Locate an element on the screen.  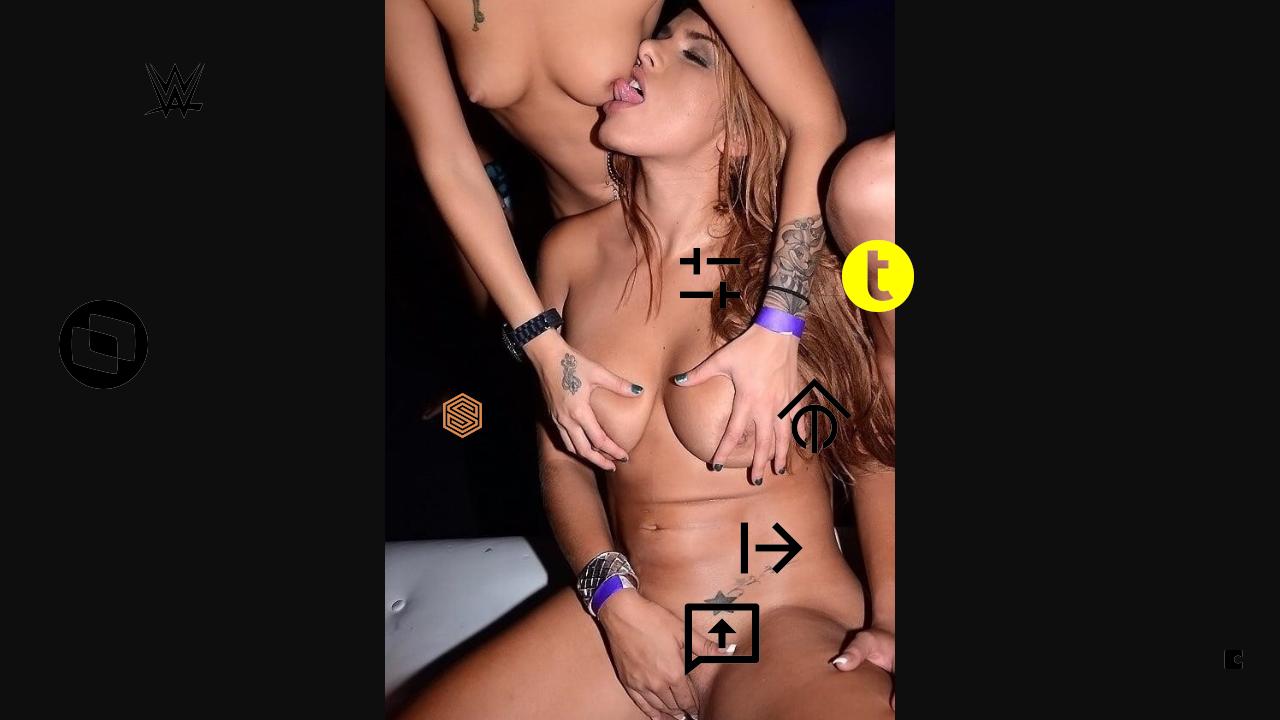
WWE official logo is located at coordinates (174, 90).